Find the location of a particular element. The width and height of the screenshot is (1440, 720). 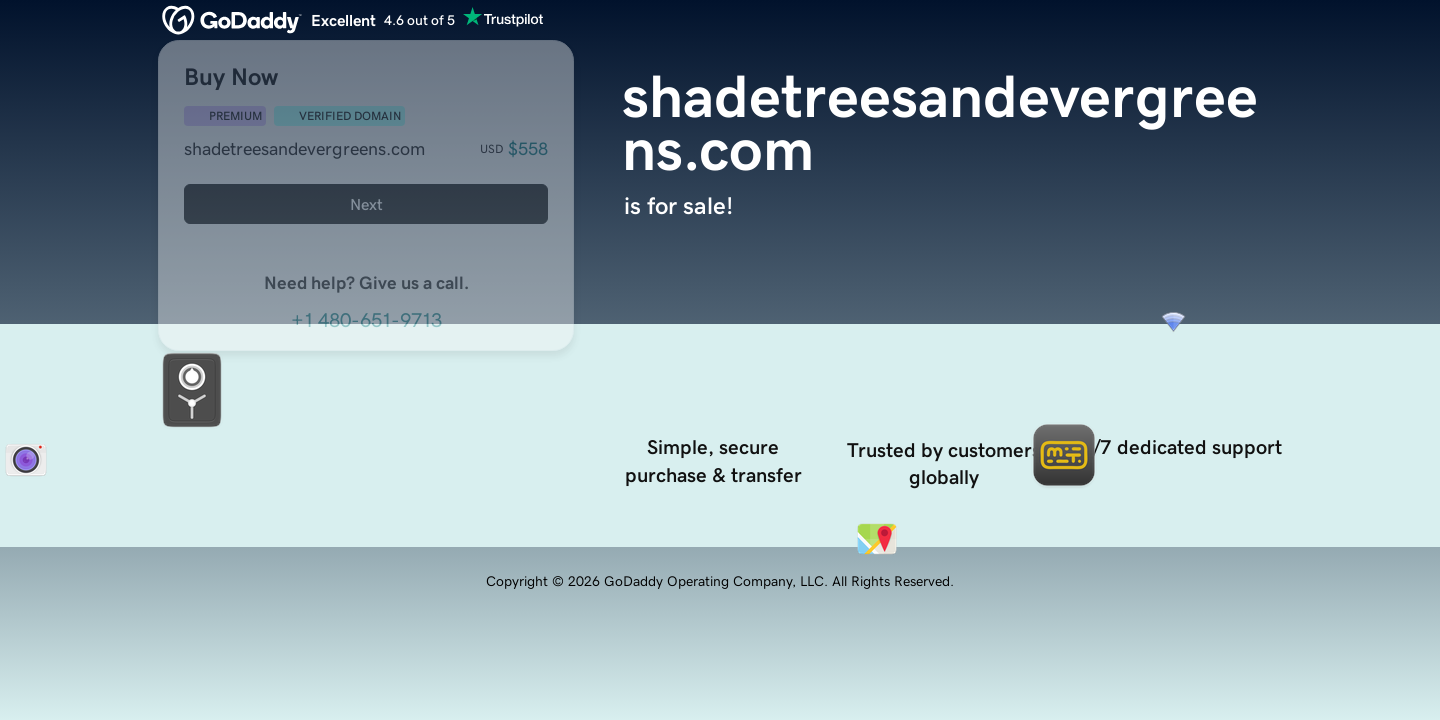

open monkeytype typing test app is located at coordinates (1064, 455).